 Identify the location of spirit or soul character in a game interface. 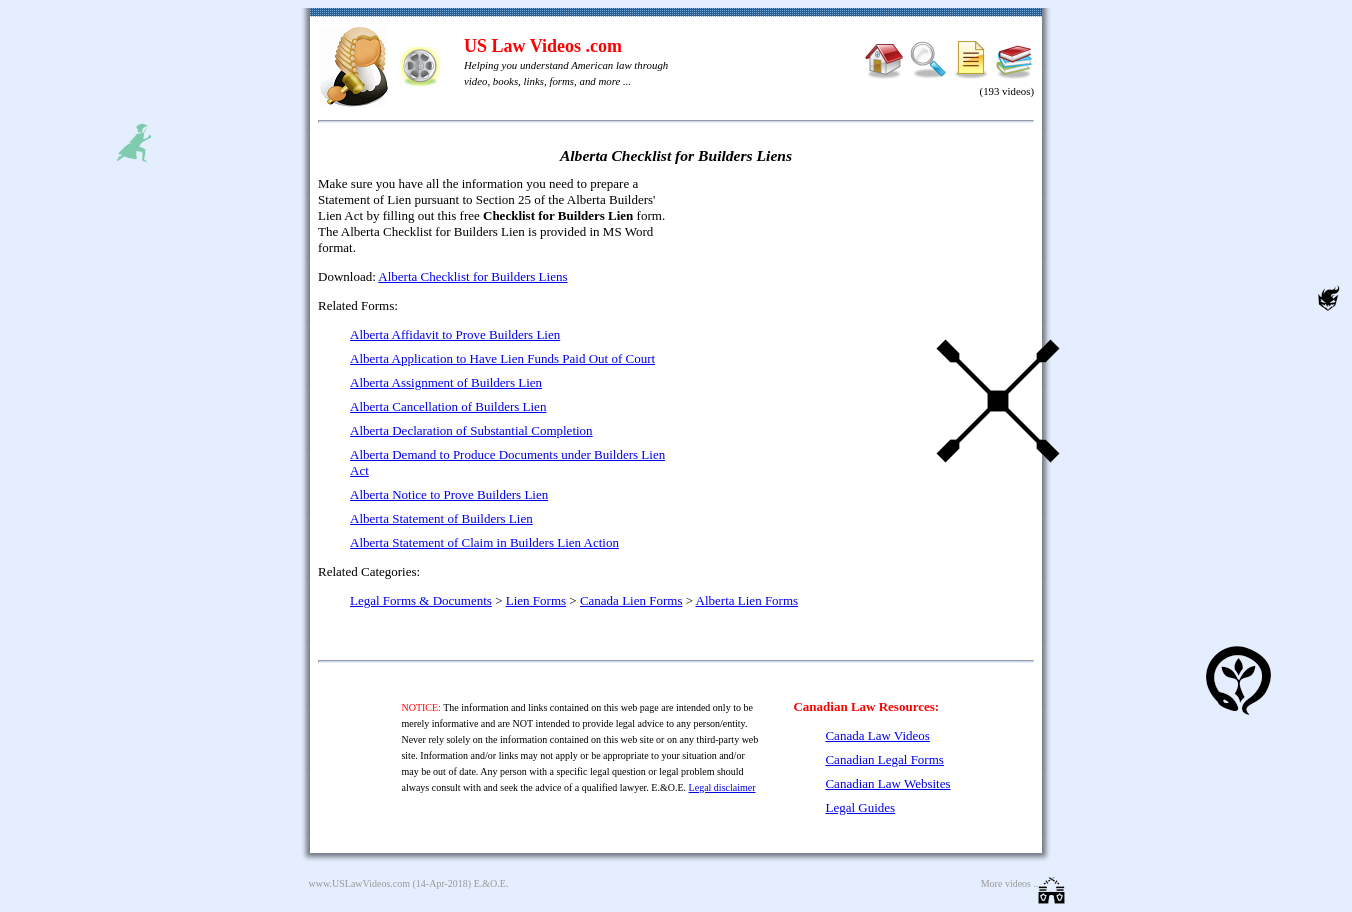
(1328, 298).